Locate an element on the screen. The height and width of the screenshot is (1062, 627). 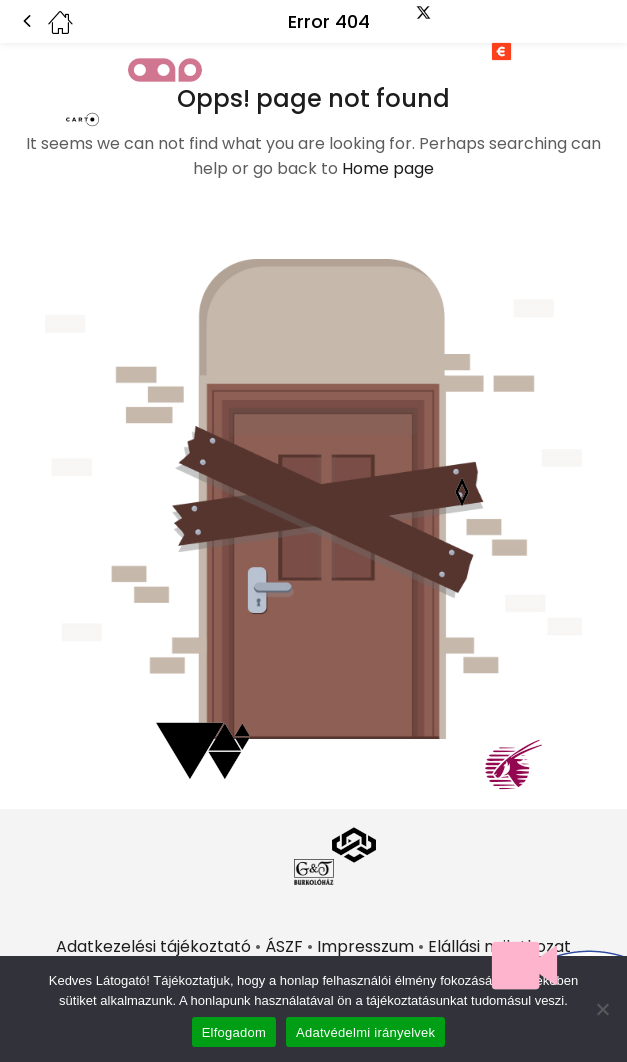
WebGPU technology or API branding is located at coordinates (203, 751).